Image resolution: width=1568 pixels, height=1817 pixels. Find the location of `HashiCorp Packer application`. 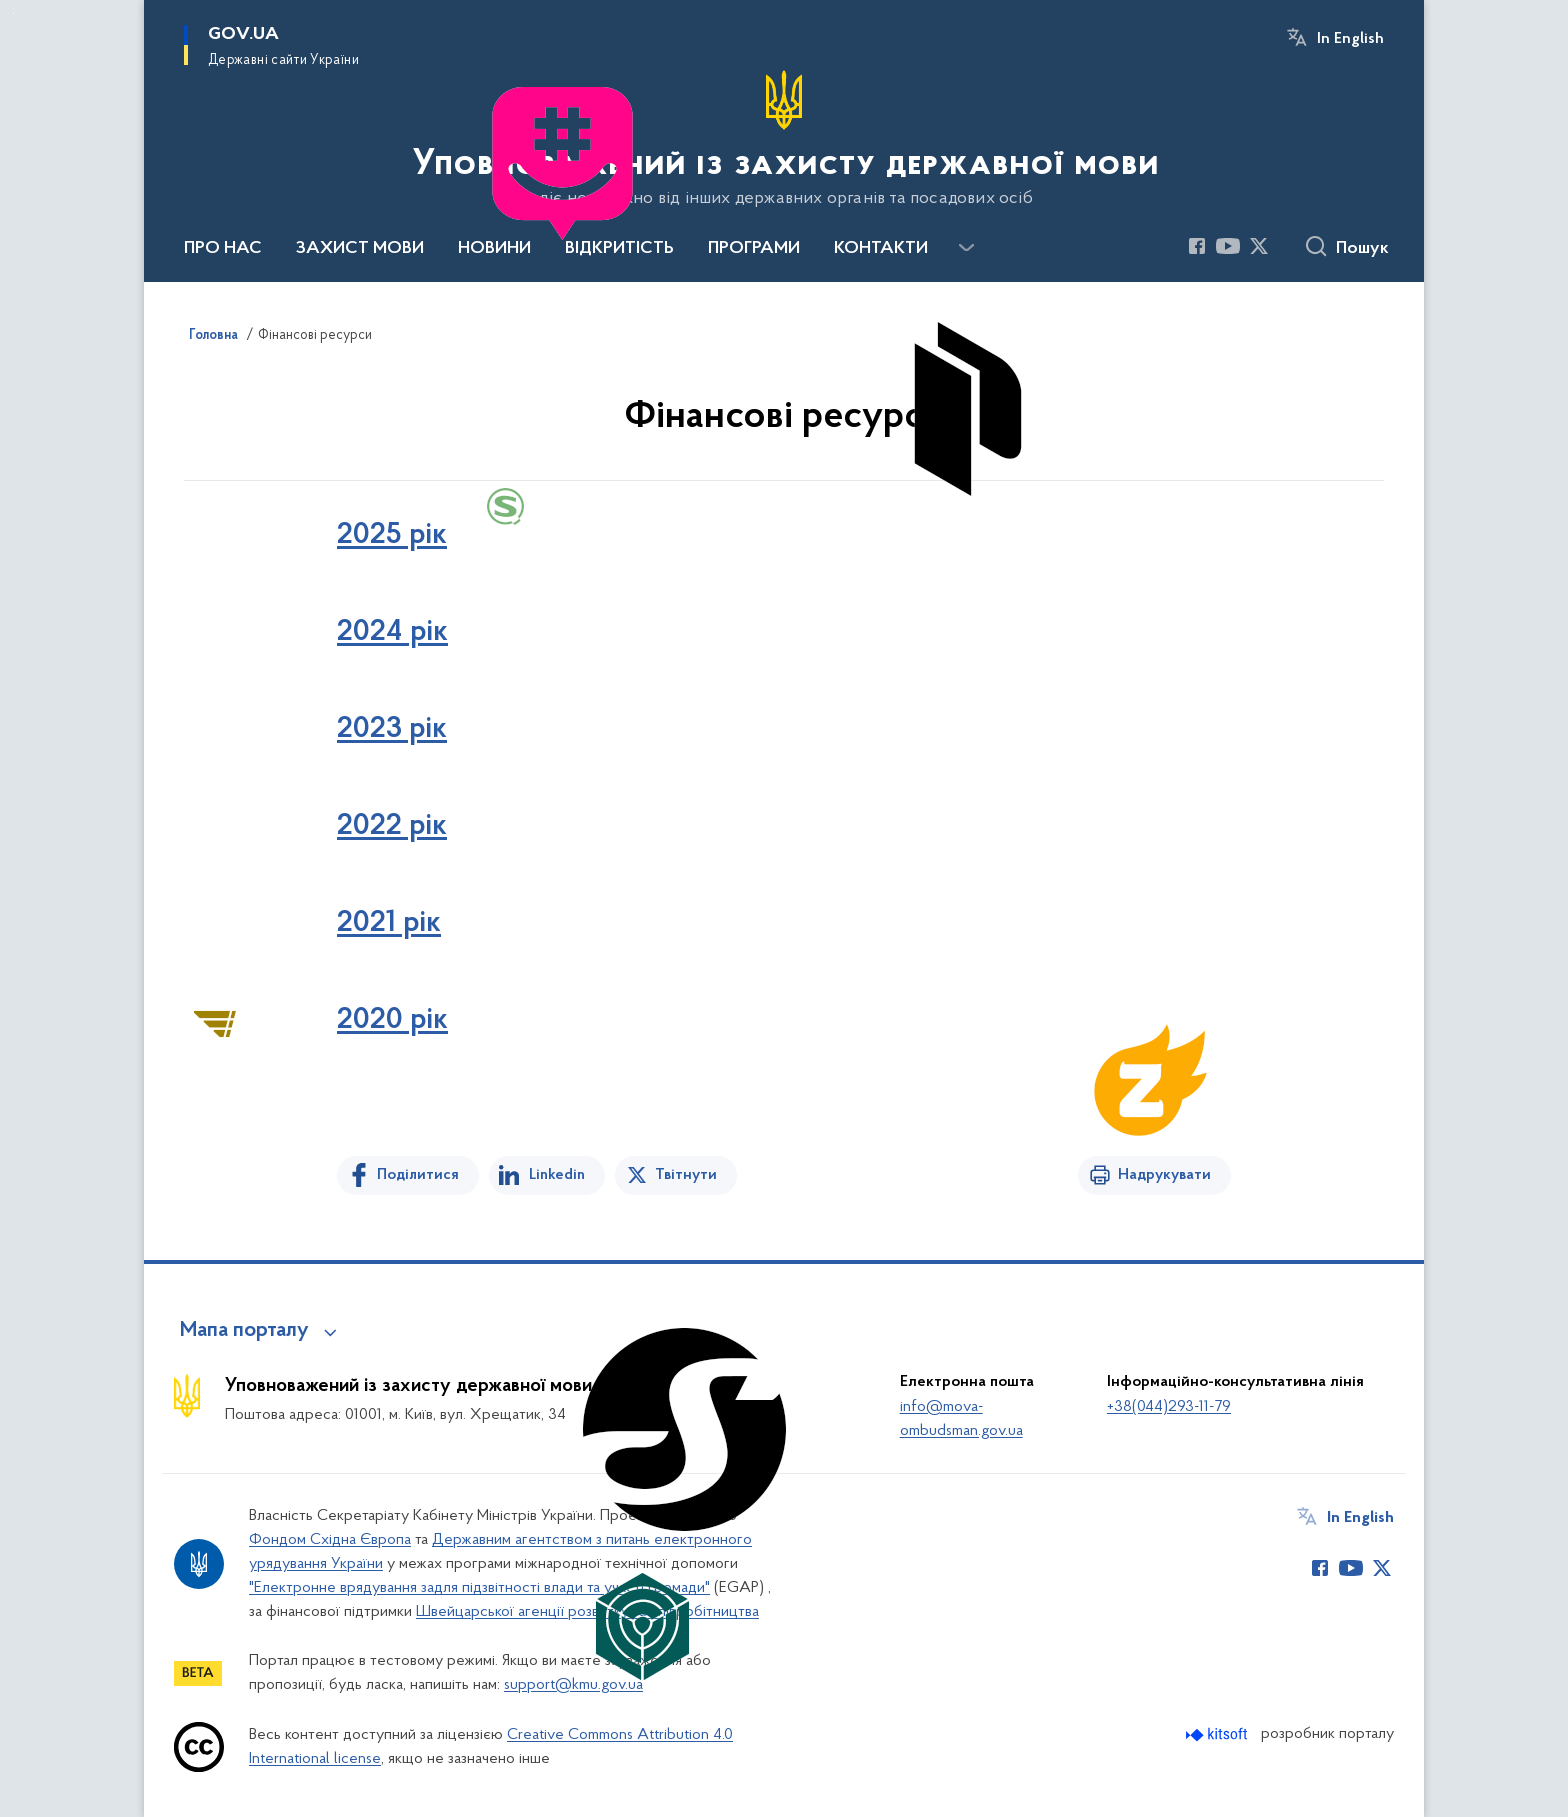

HashiCorp Packer application is located at coordinates (968, 409).